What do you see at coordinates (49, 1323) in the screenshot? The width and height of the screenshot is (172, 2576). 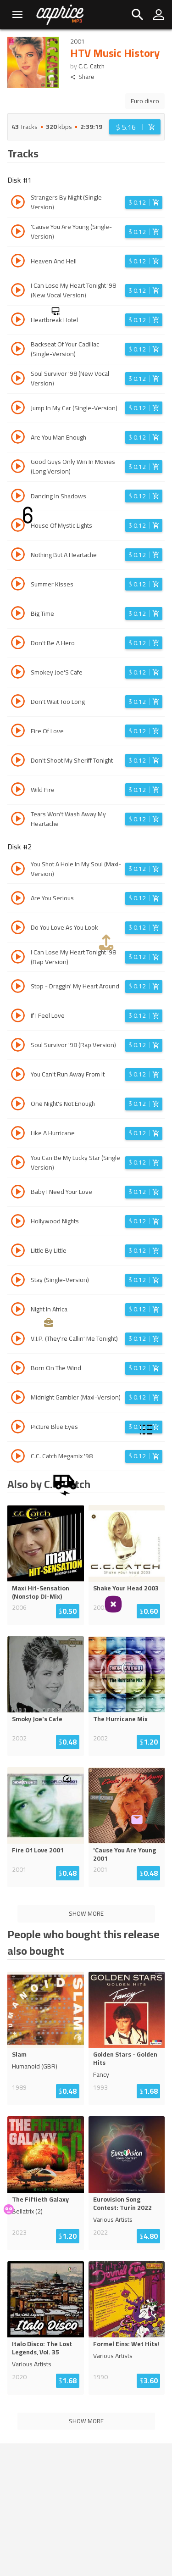 I see `access work or business documents` at bounding box center [49, 1323].